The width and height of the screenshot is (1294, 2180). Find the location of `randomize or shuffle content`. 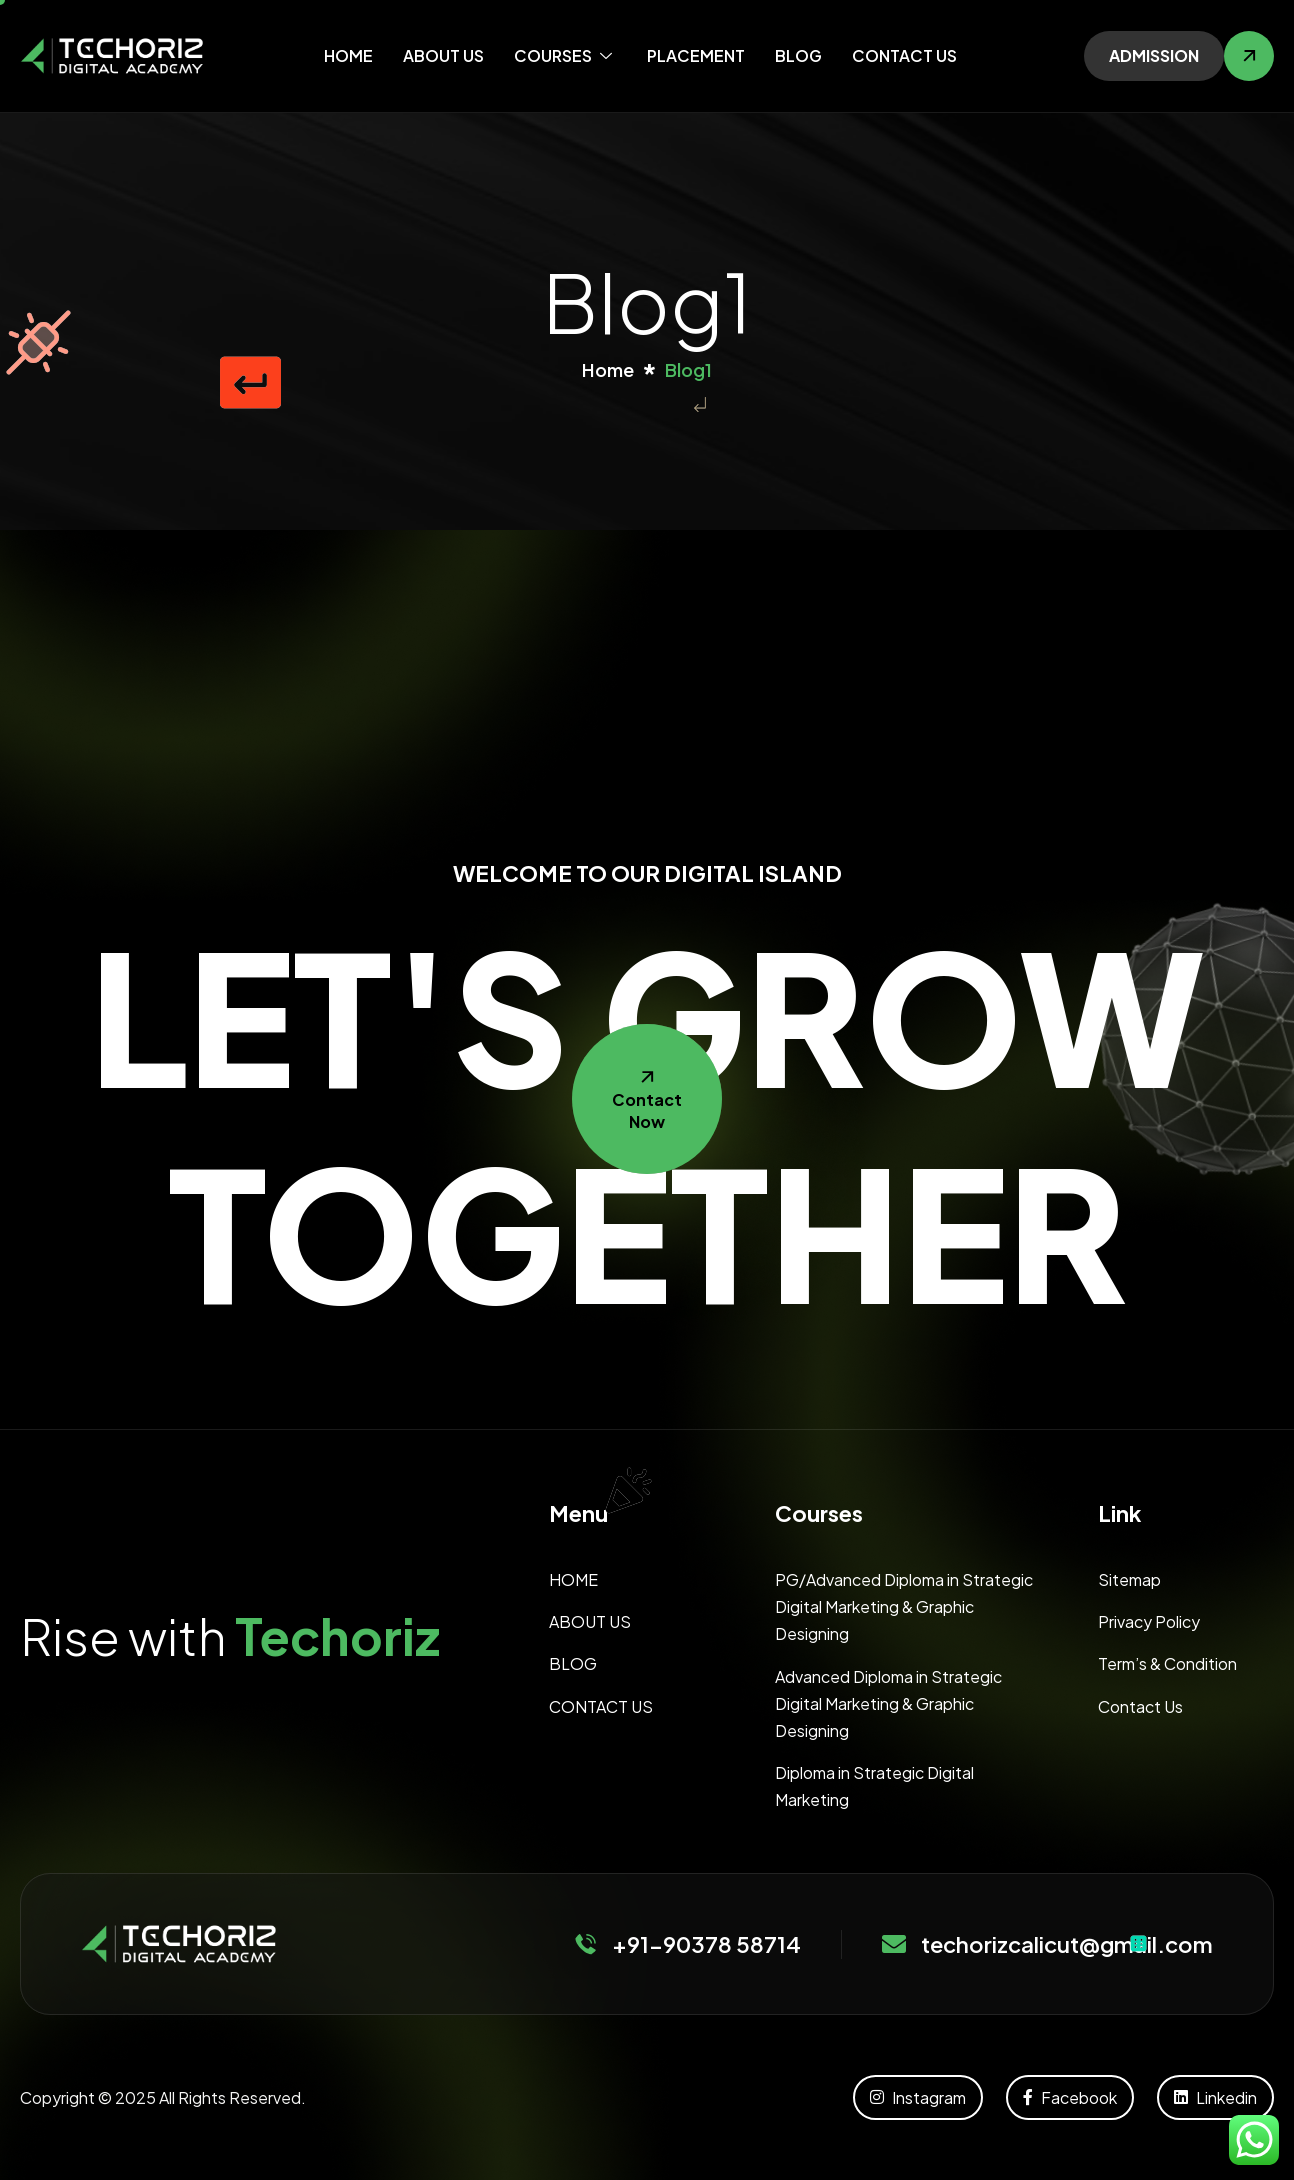

randomize or shuffle content is located at coordinates (1138, 1943).